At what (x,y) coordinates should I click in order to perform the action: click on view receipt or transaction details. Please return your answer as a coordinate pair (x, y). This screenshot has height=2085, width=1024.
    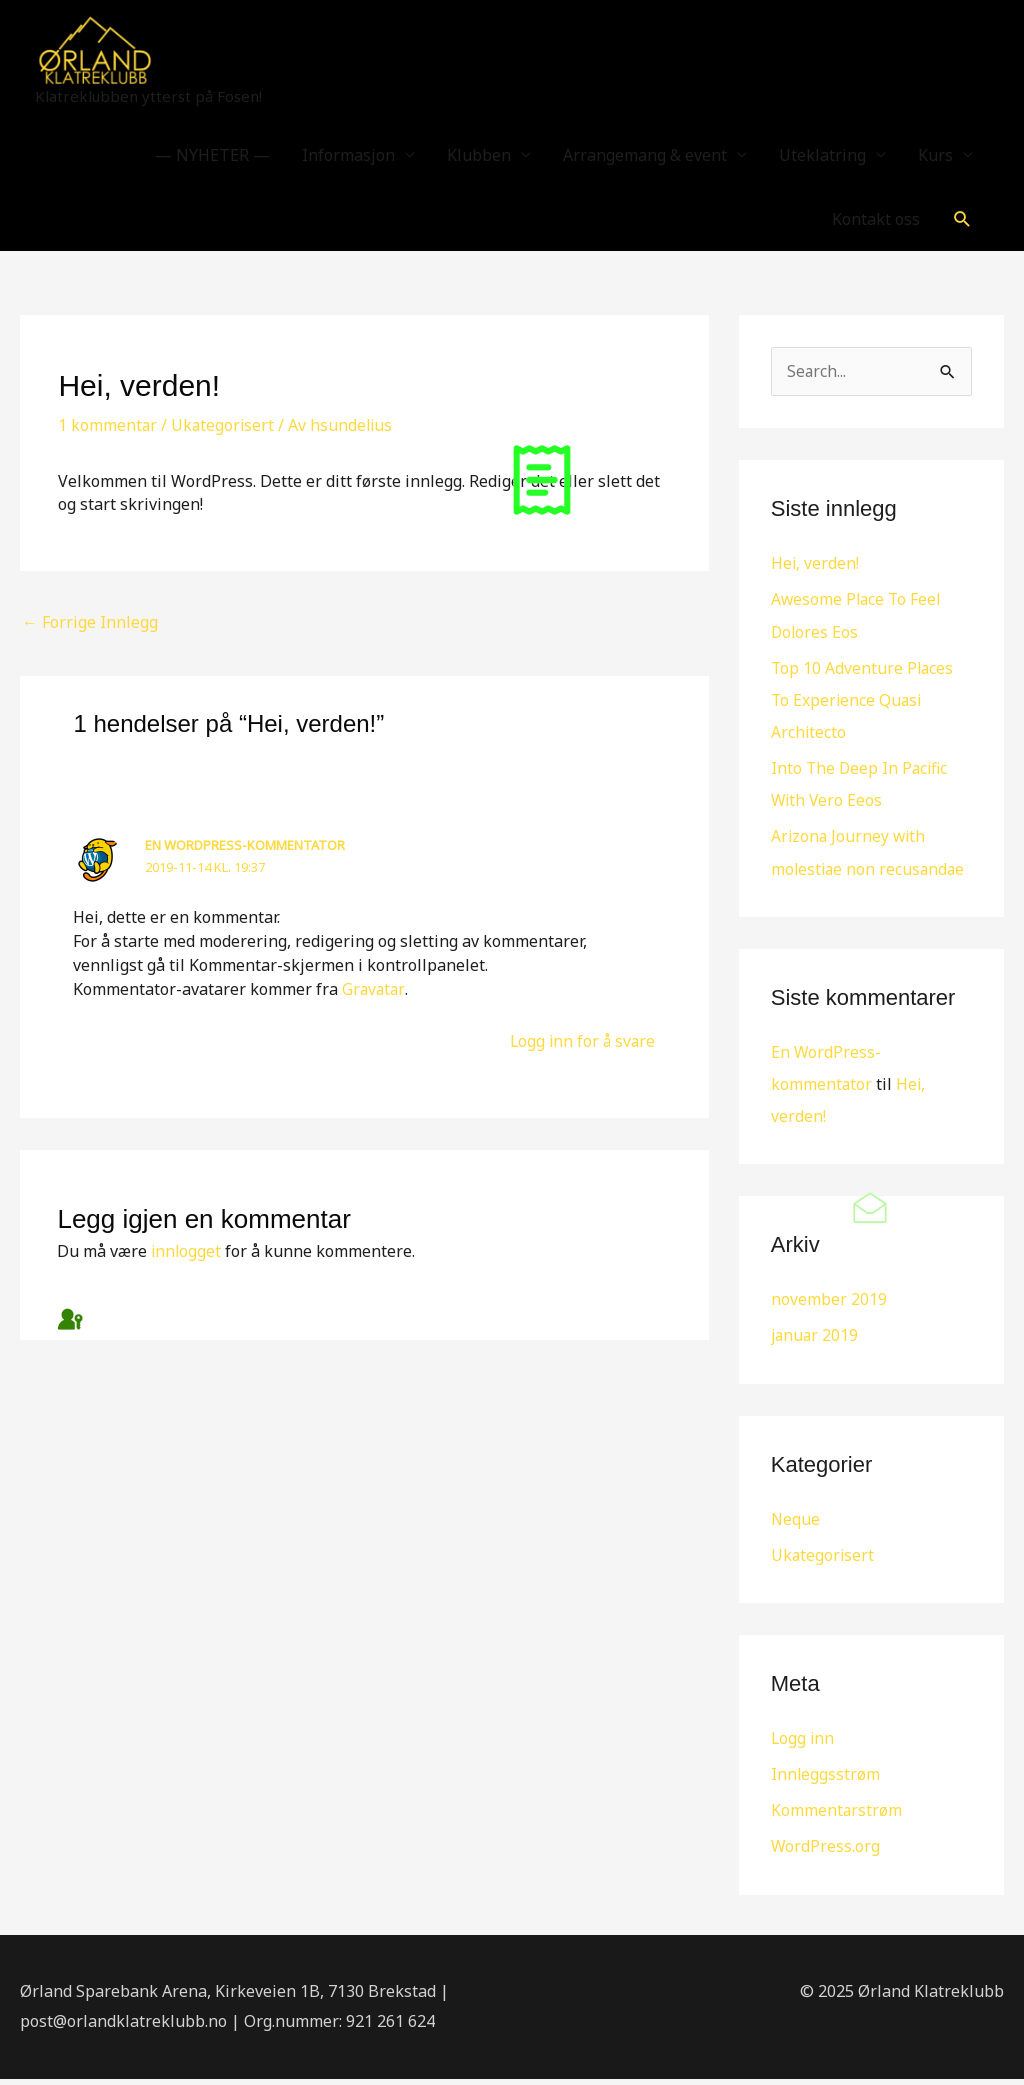
    Looking at the image, I should click on (542, 480).